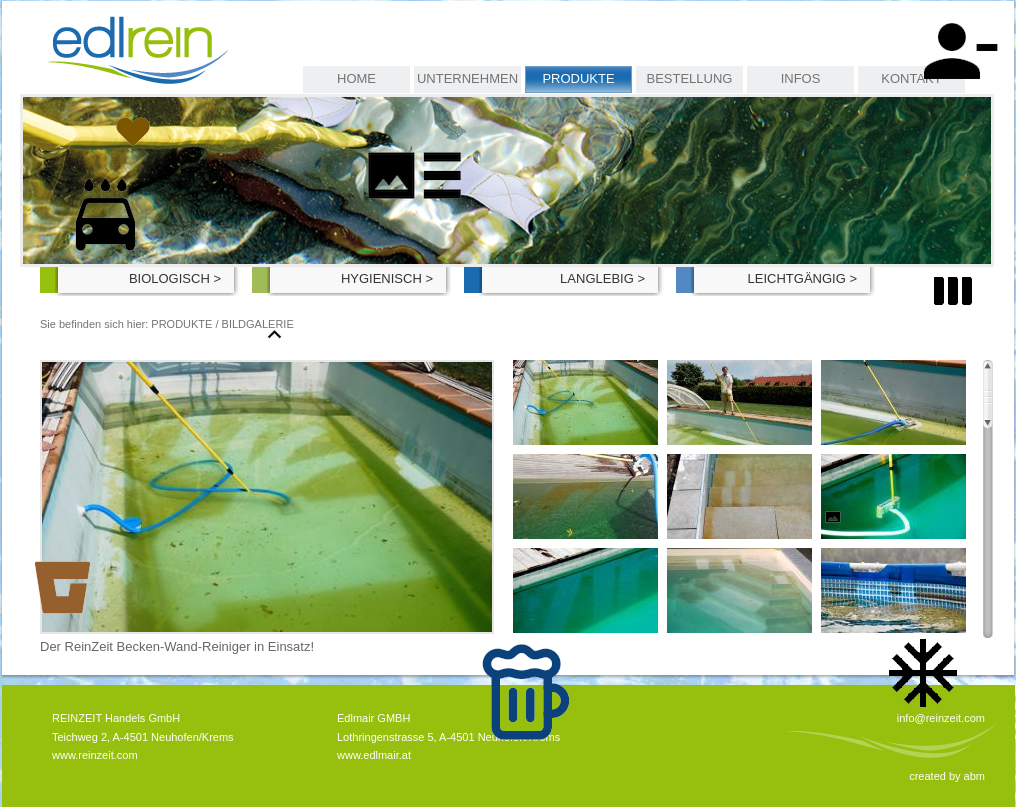 The height and width of the screenshot is (807, 1016). Describe the element at coordinates (105, 214) in the screenshot. I see `find nearby car wash locations` at that location.